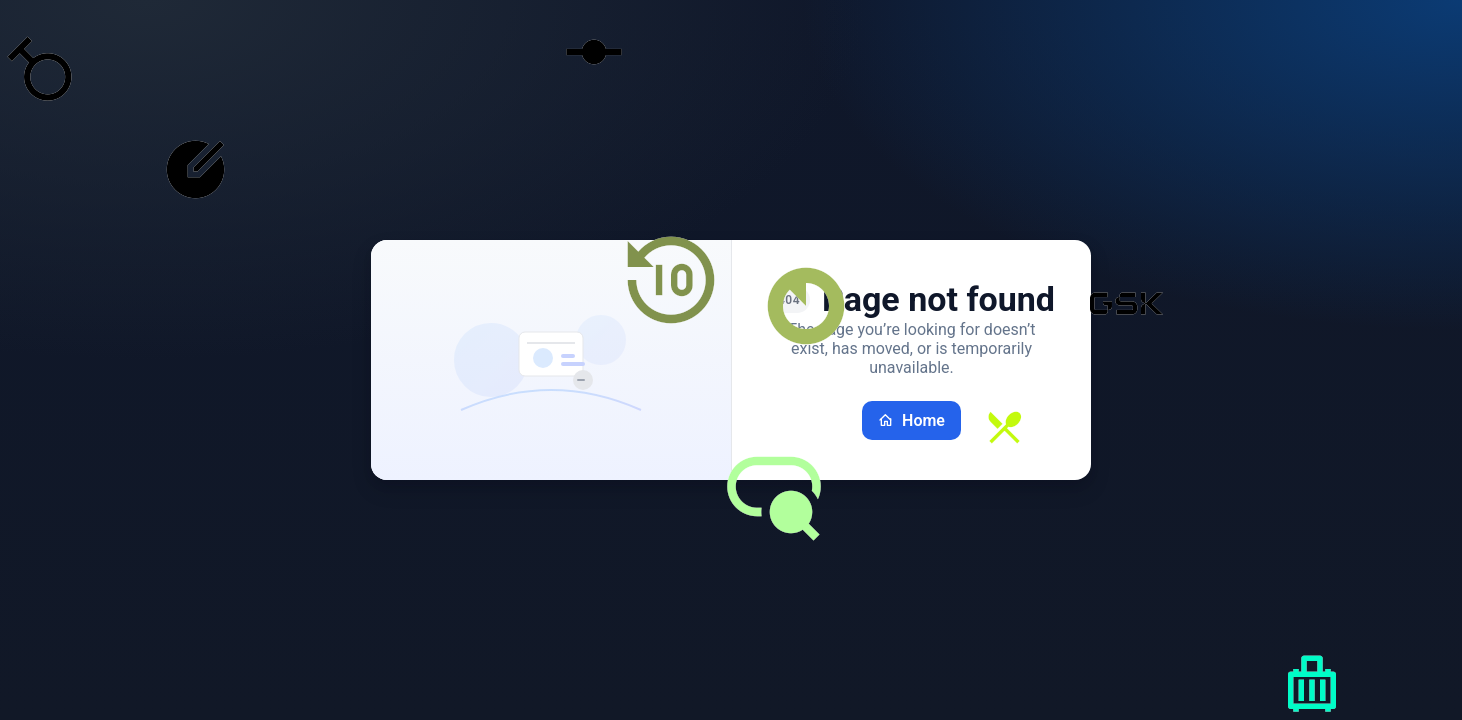 This screenshot has height=720, width=1462. Describe the element at coordinates (1126, 303) in the screenshot. I see `GSK (GlaxoSmithKline) company logo` at that location.